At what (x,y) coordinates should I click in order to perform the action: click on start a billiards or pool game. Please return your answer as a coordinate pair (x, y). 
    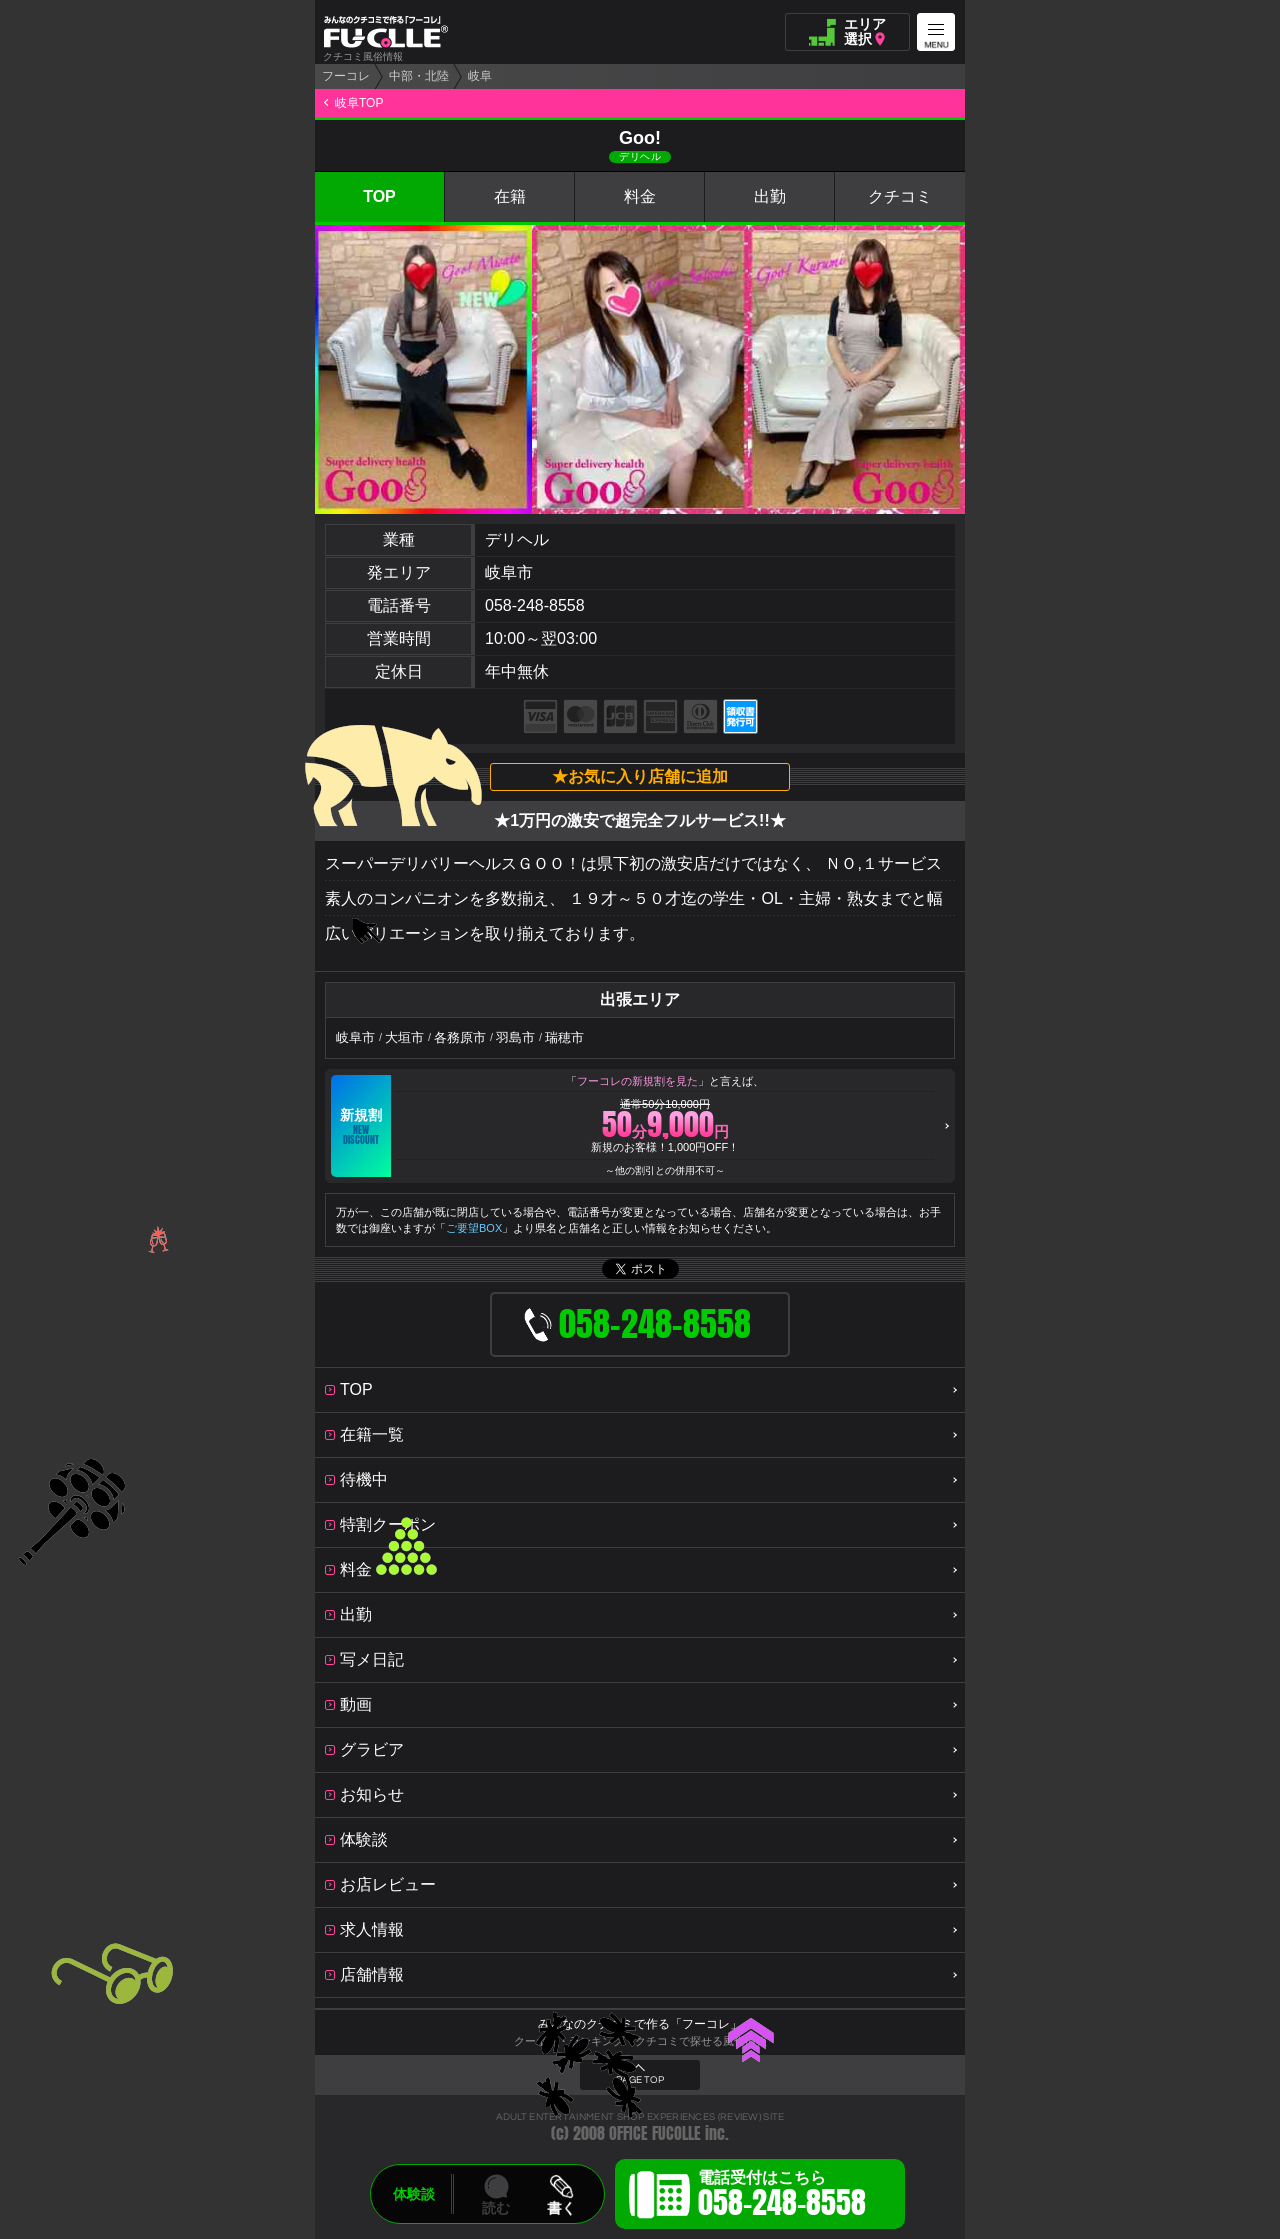
    Looking at the image, I should click on (406, 1544).